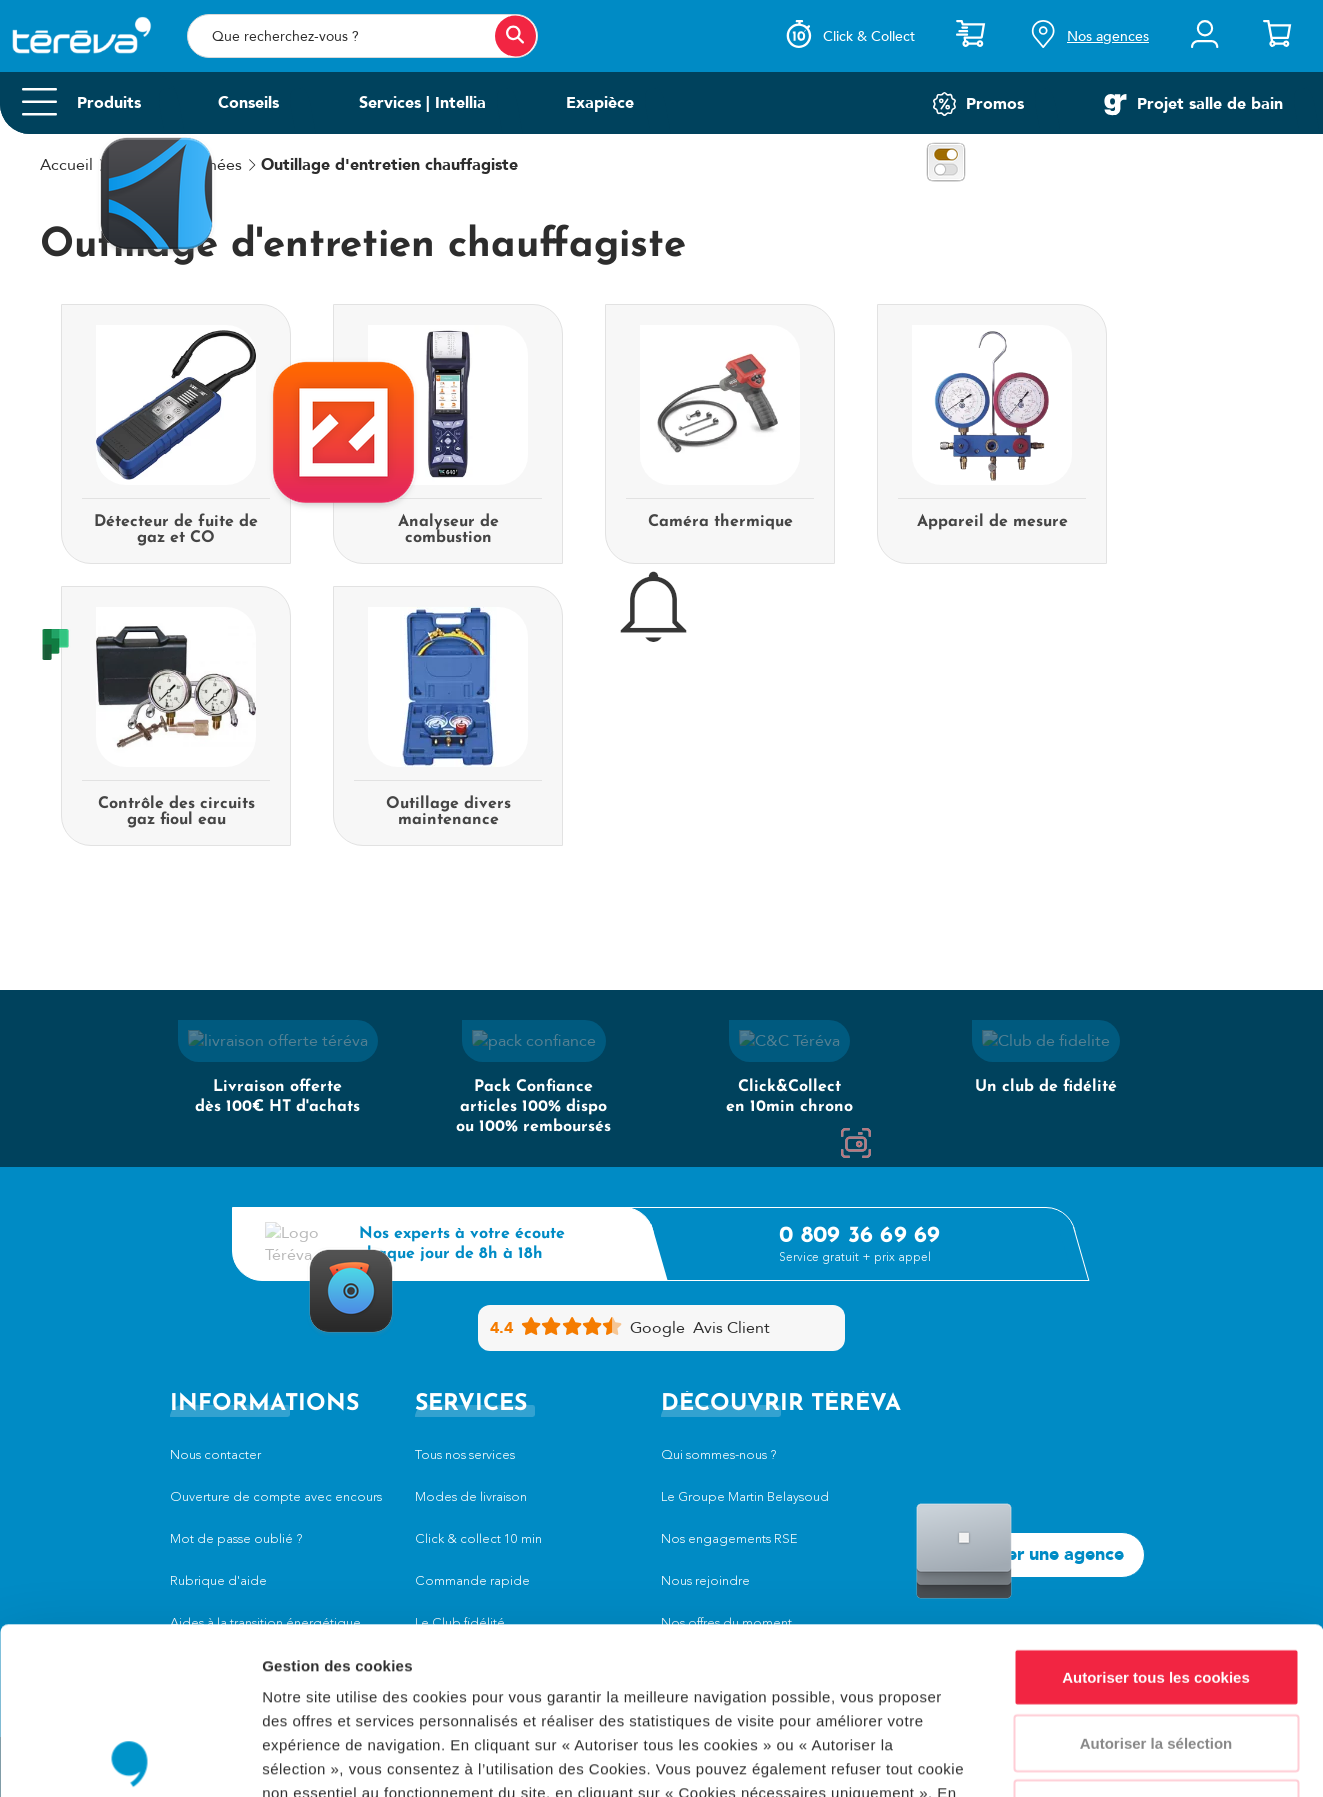 The image size is (1323, 1797). What do you see at coordinates (156, 193) in the screenshot?
I see `open Adobe Acrobat Reader` at bounding box center [156, 193].